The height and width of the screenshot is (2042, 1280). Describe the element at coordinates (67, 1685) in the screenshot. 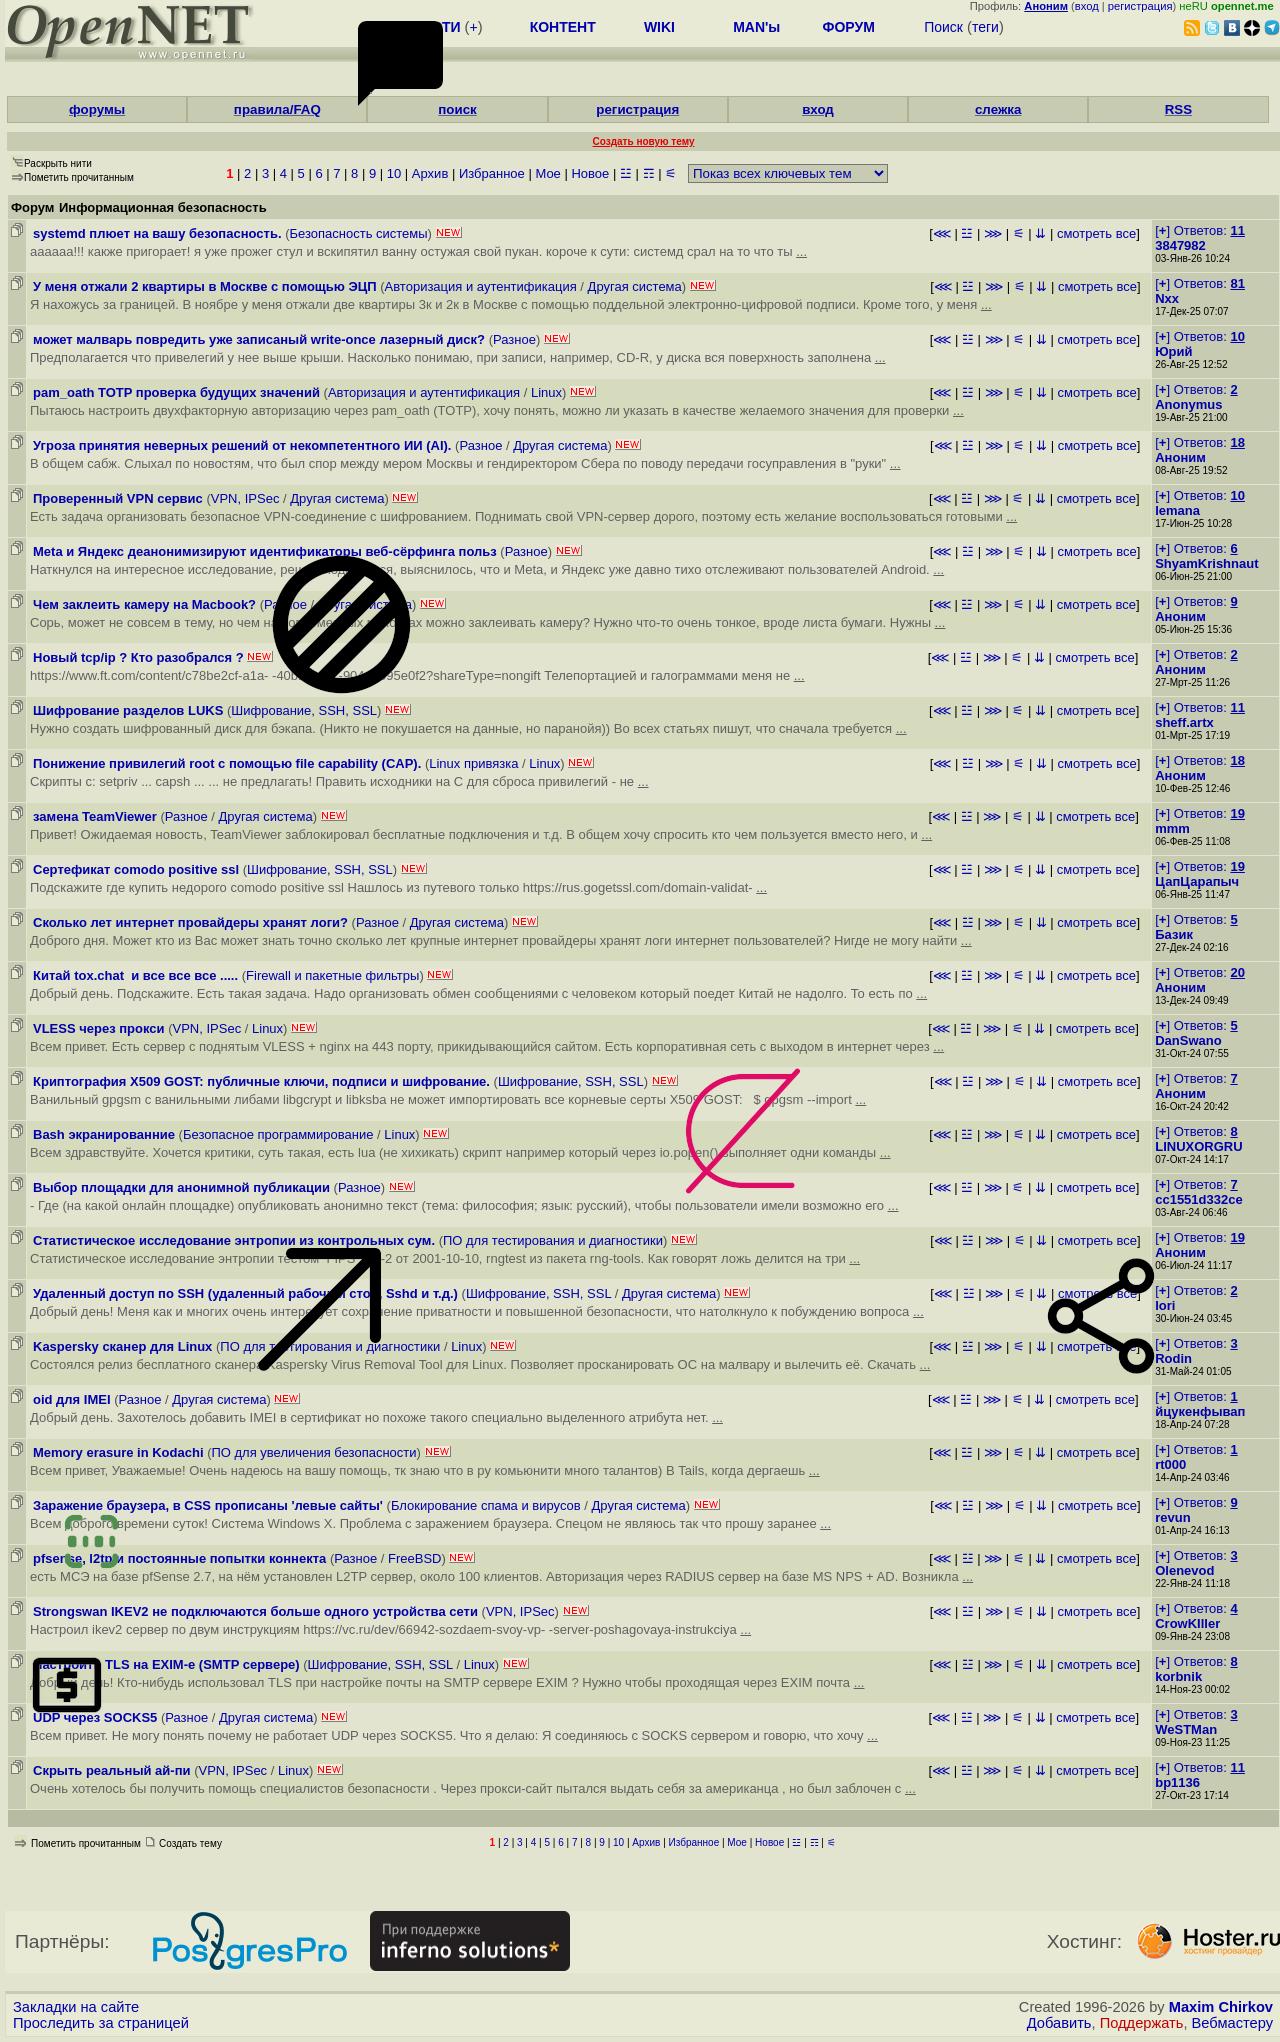

I see `find nearby ATMs or cash machines` at that location.